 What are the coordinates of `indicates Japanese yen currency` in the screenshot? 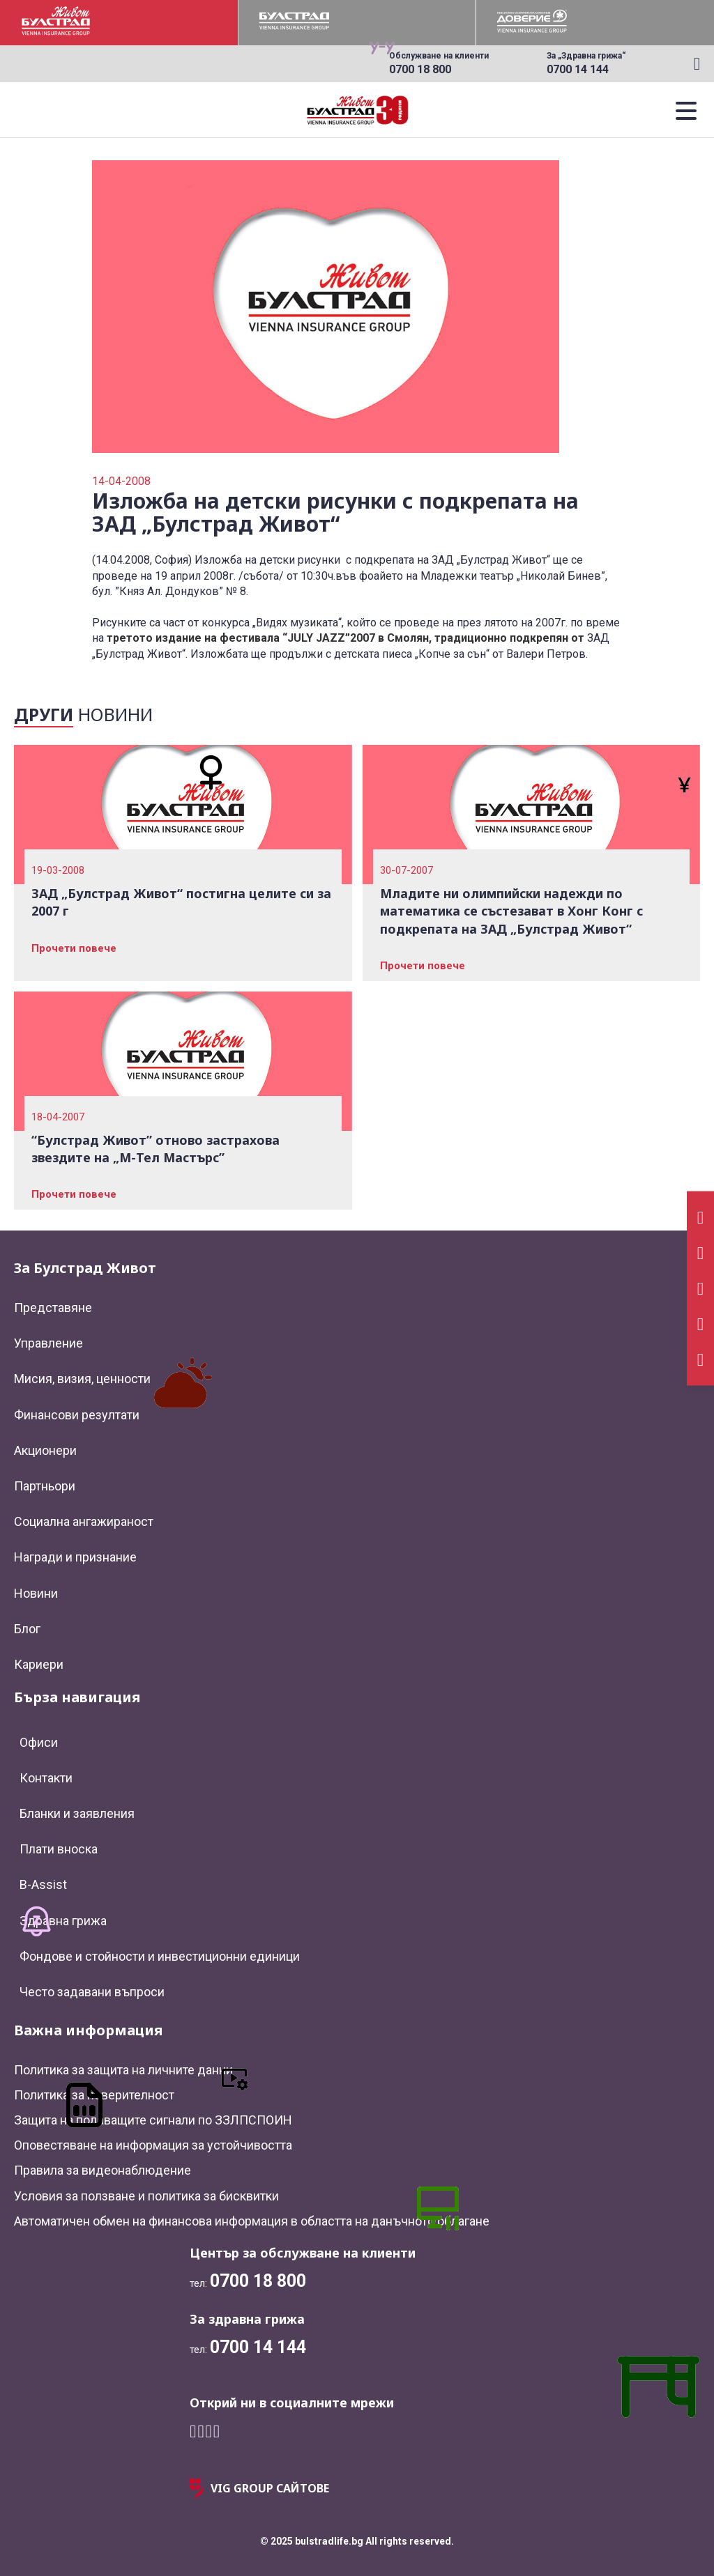 It's located at (684, 785).